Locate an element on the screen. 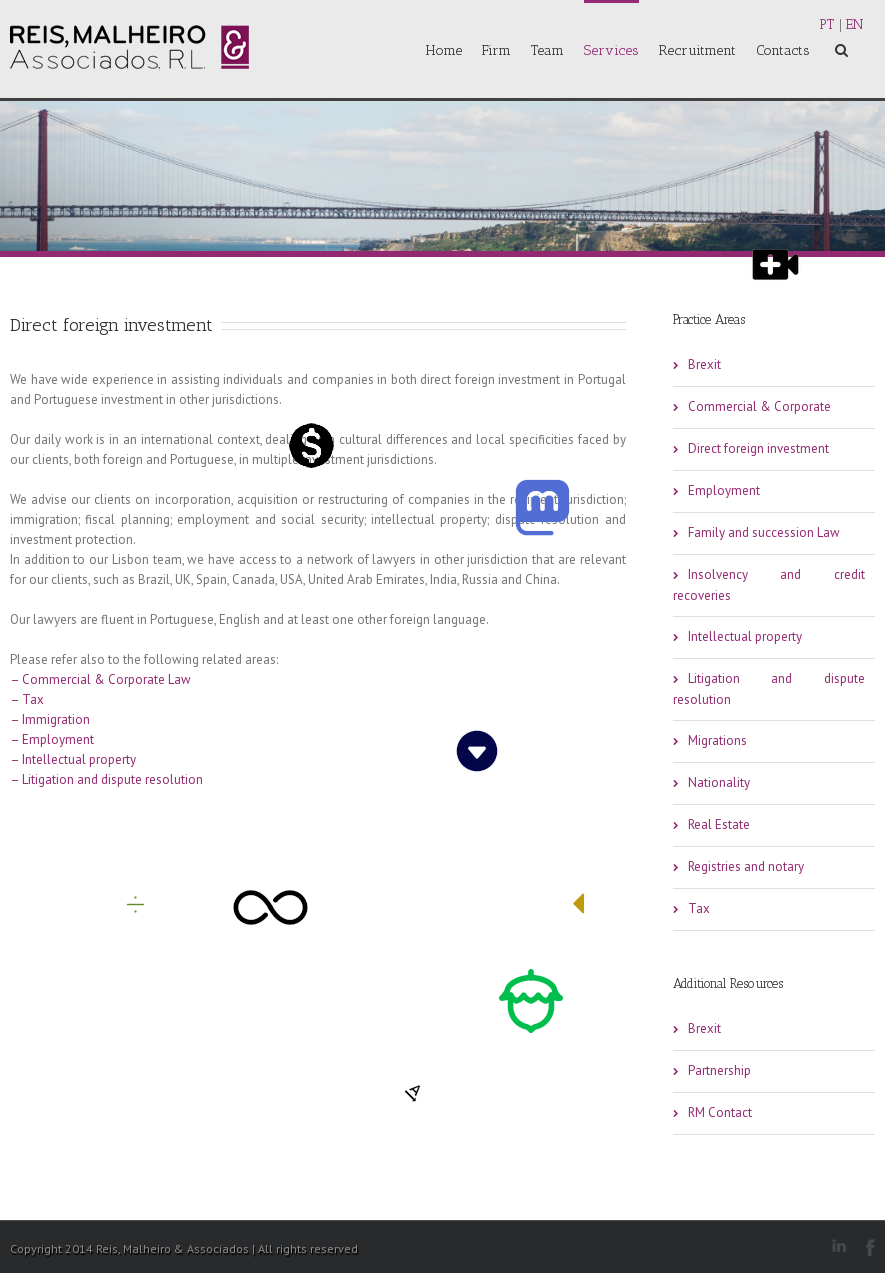 The image size is (885, 1273). open mastodon app is located at coordinates (542, 506).